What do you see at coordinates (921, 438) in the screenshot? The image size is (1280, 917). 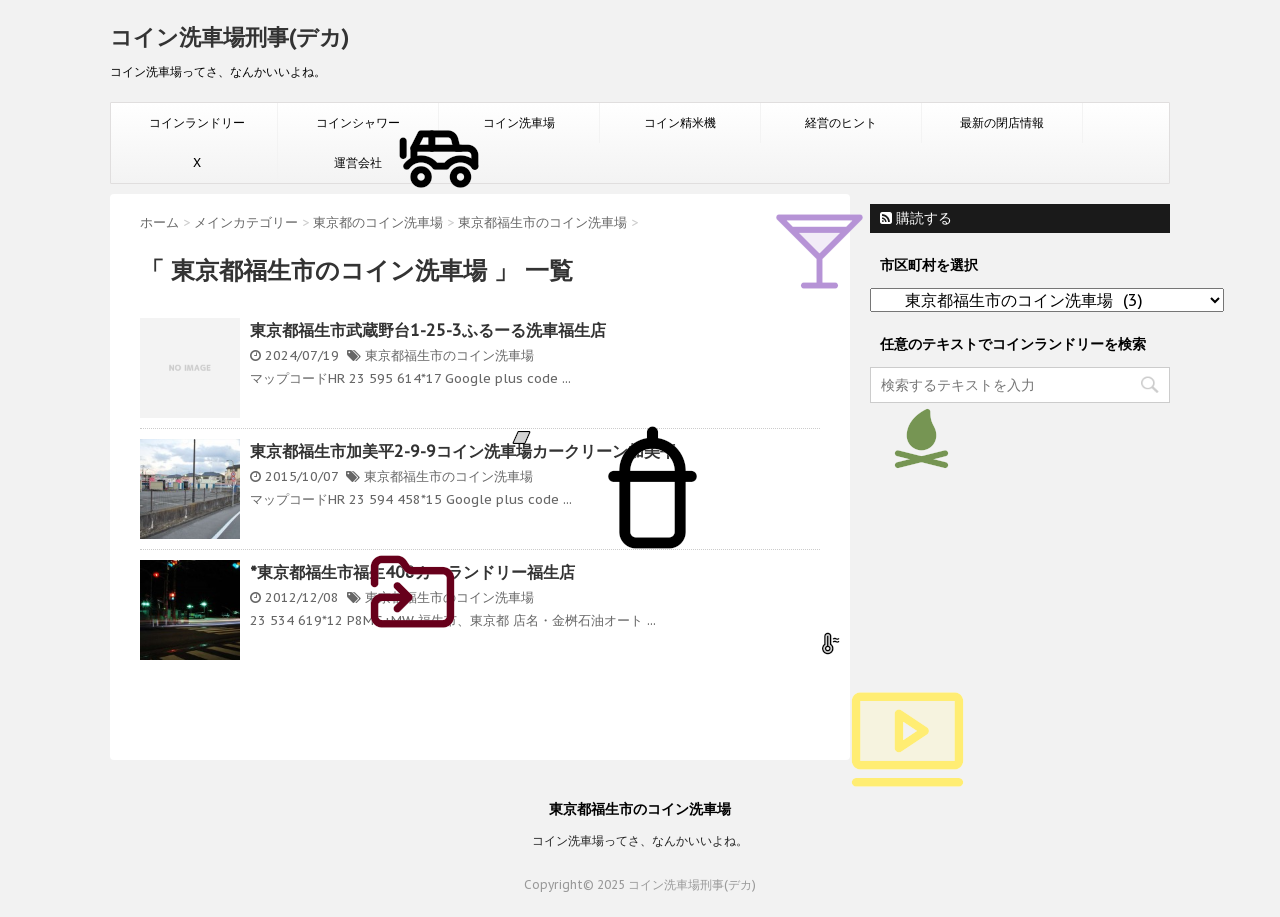 I see `access camping or outdoor activity features` at bounding box center [921, 438].